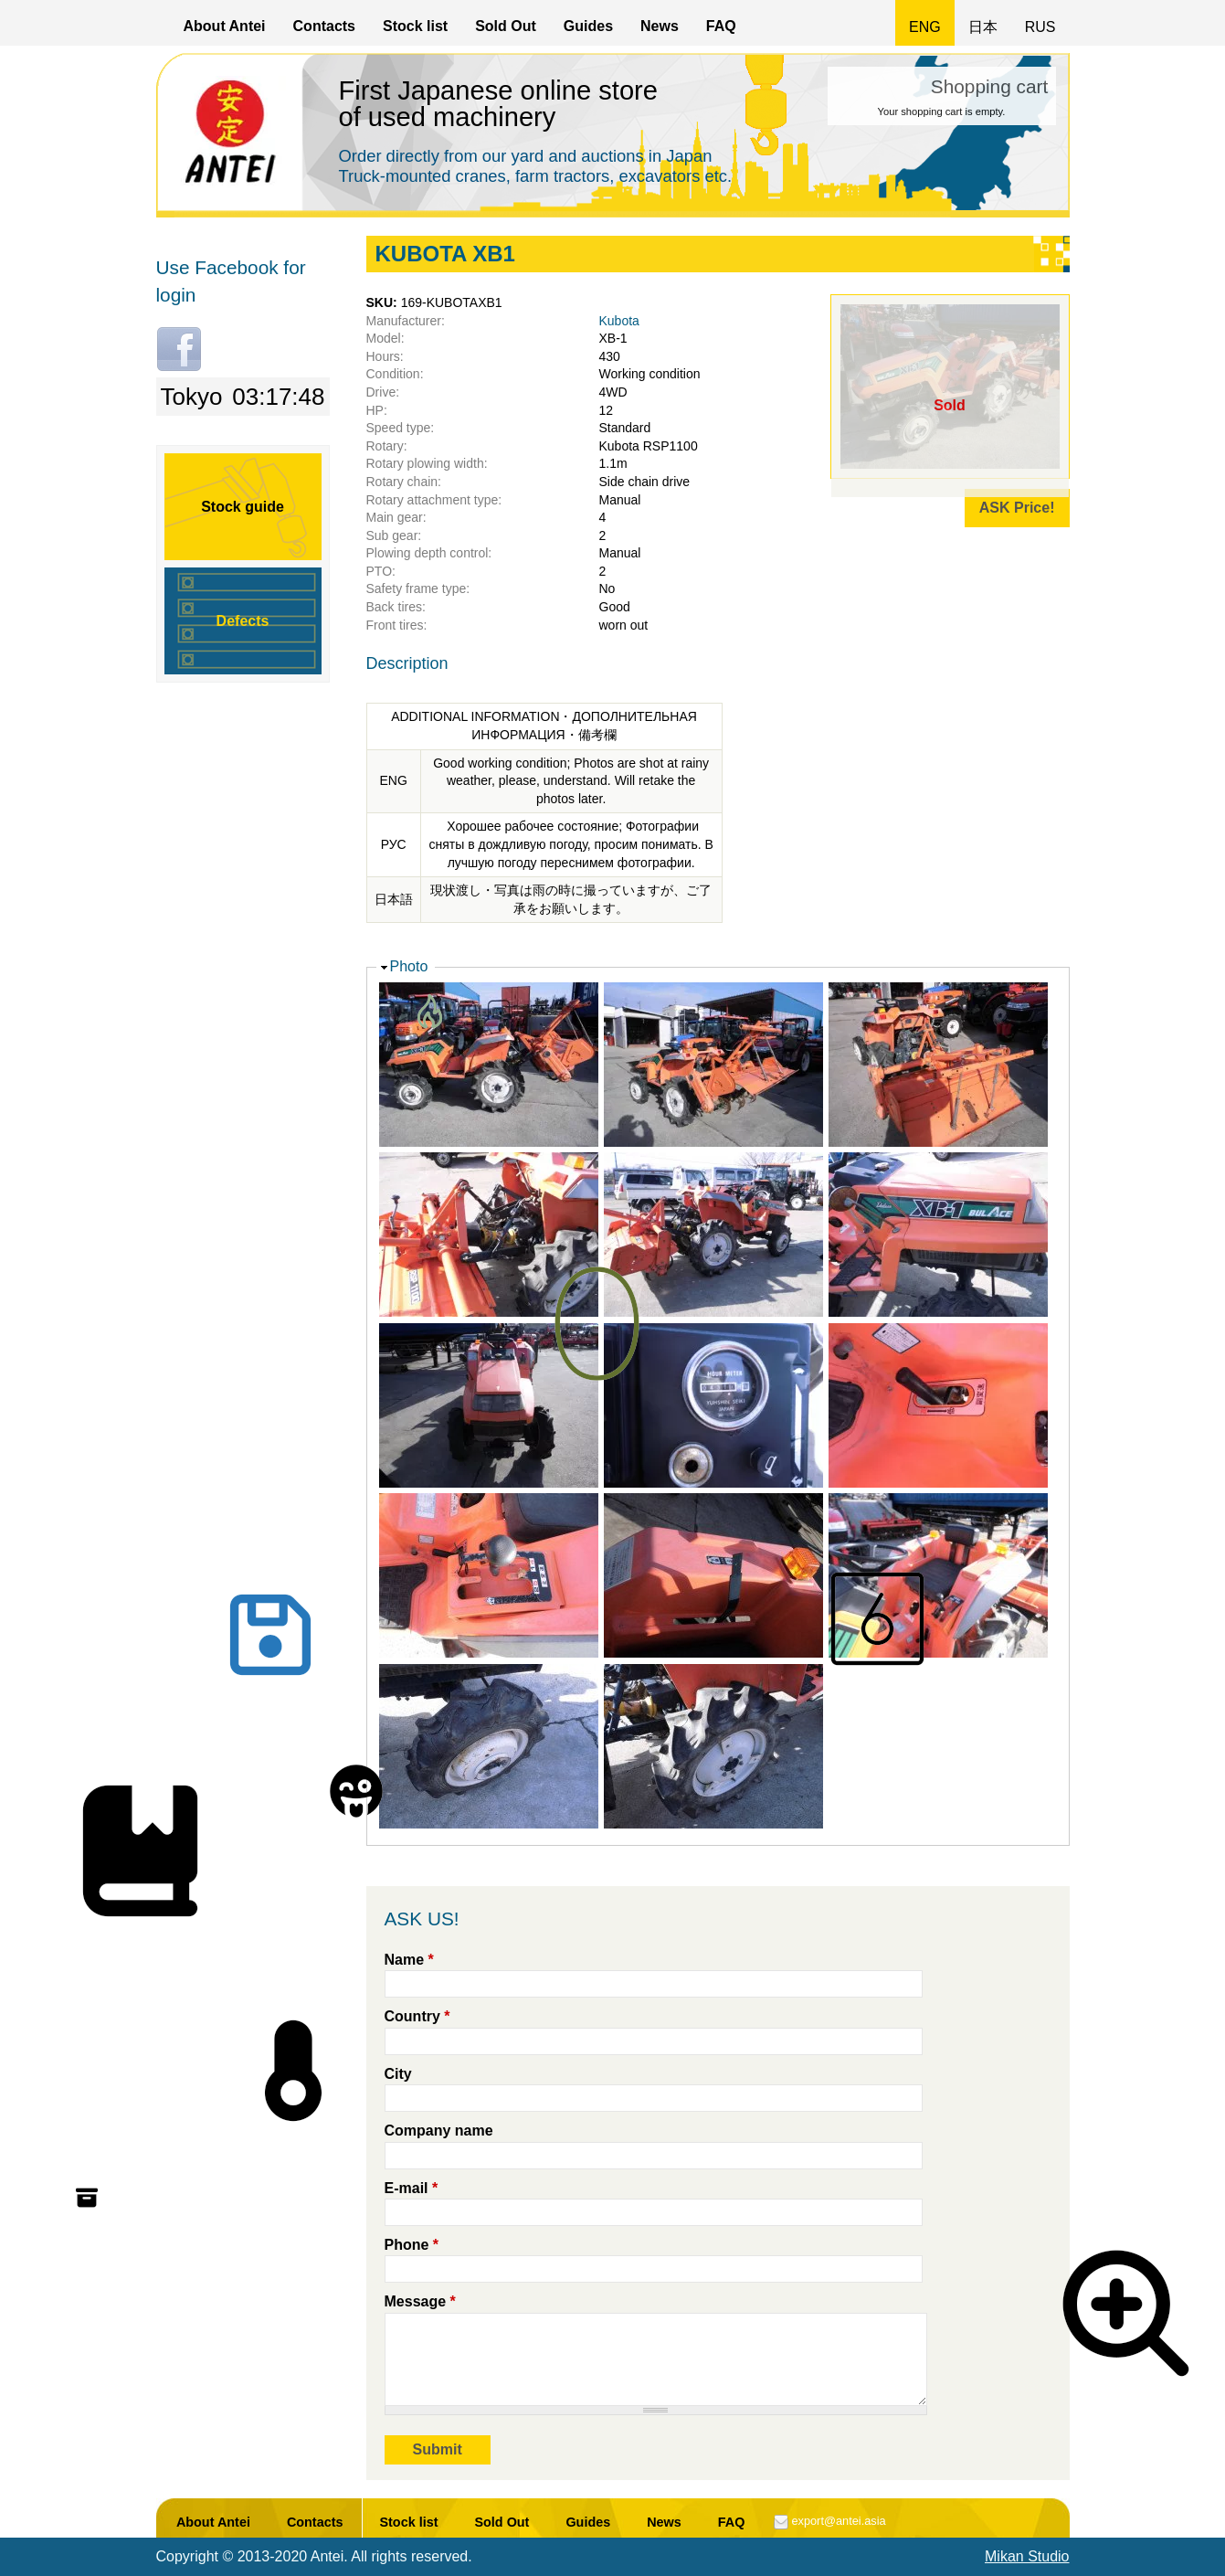 The height and width of the screenshot is (2576, 1225). Describe the element at coordinates (87, 2198) in the screenshot. I see `archive this item` at that location.